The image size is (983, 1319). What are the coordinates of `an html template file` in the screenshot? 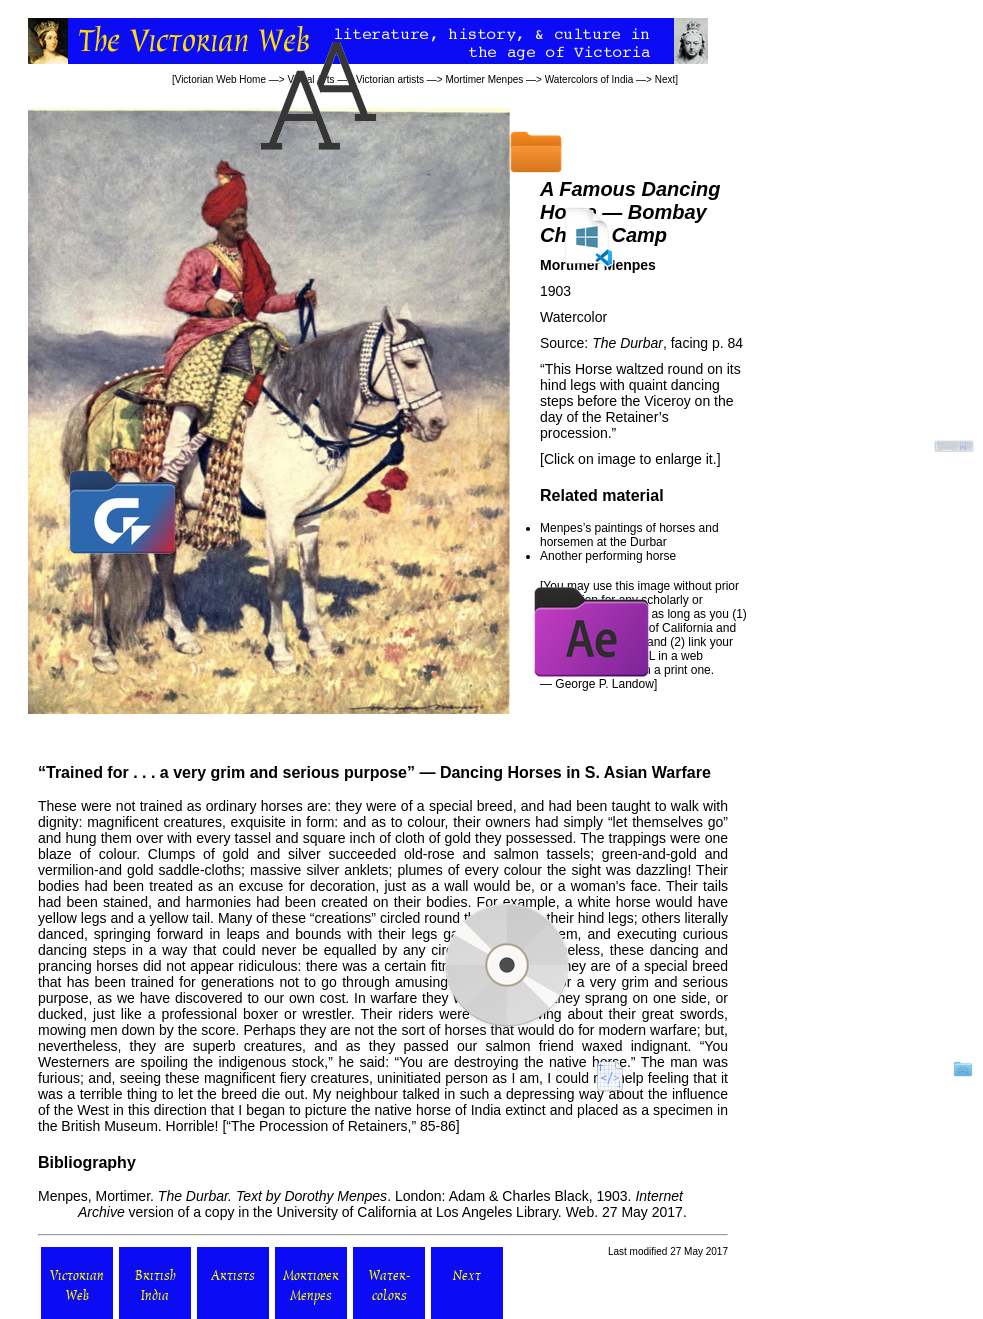 It's located at (610, 1076).